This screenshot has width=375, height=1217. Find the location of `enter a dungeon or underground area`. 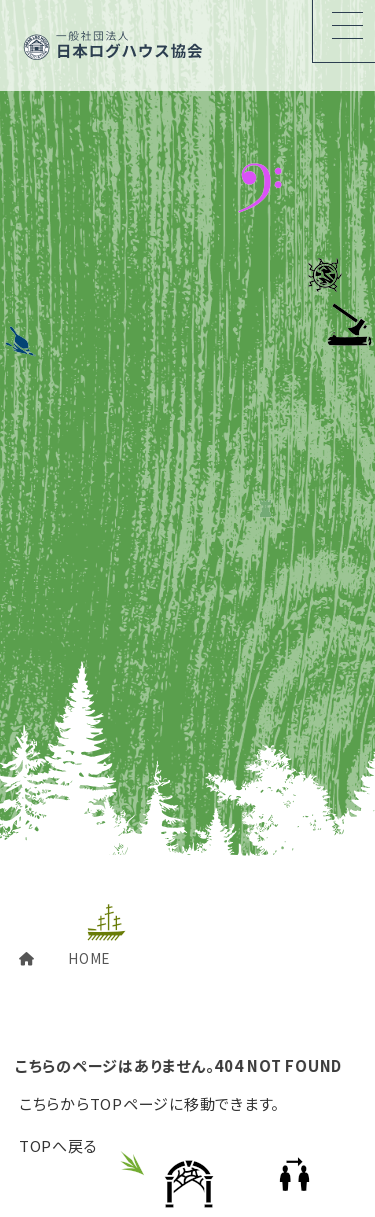

enter a dungeon or underground area is located at coordinates (189, 1184).